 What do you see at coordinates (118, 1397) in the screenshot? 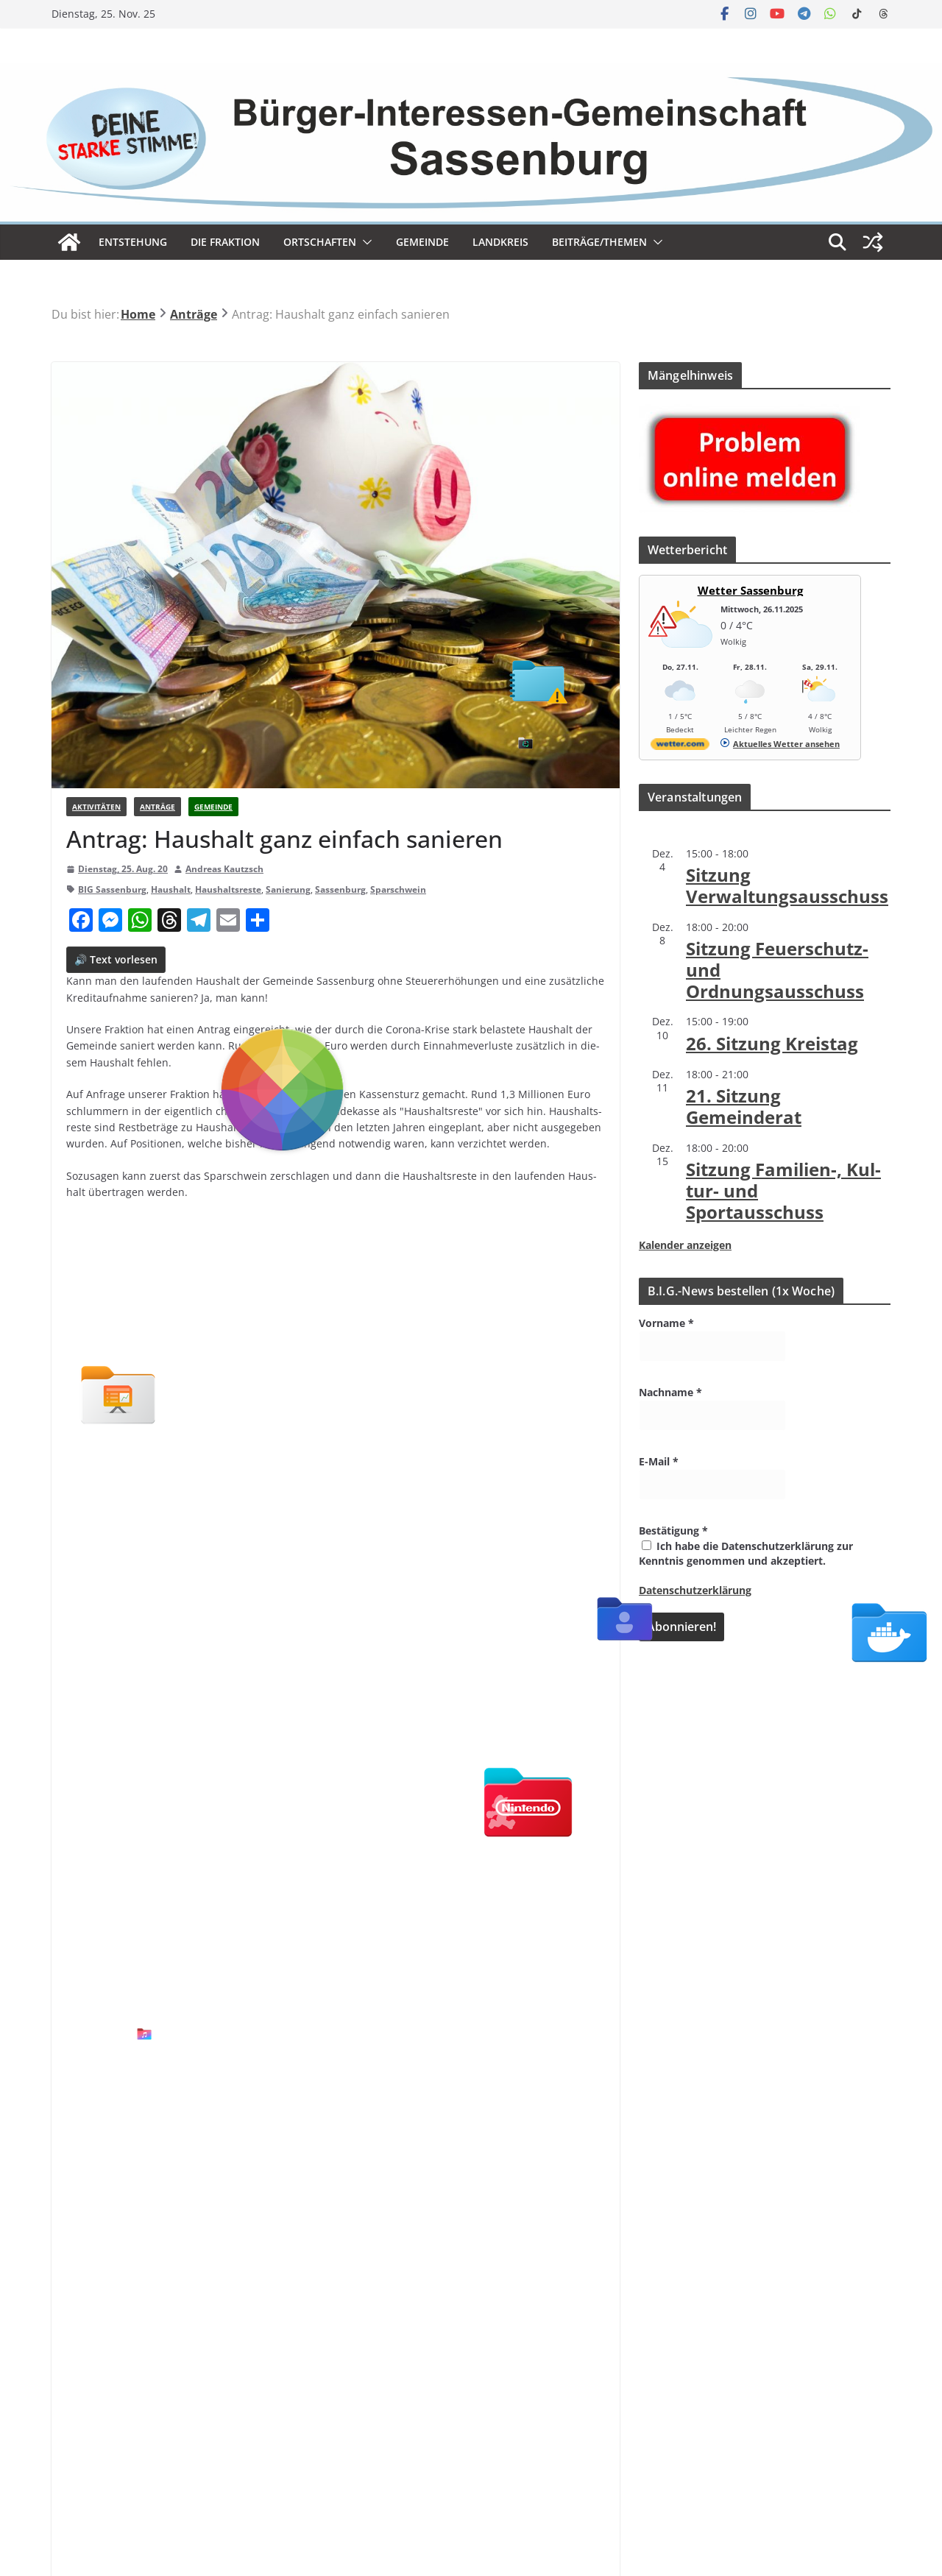
I see `open folder containing LibreOffice Impress presentations` at bounding box center [118, 1397].